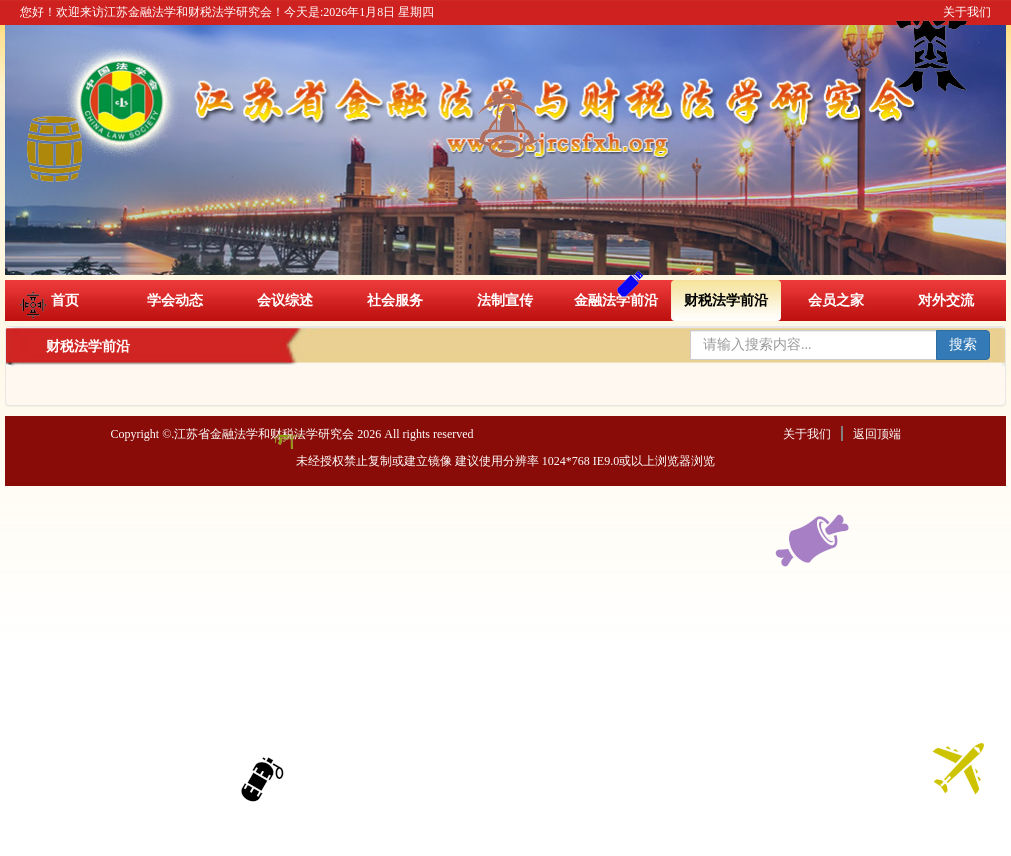 This screenshot has height=856, width=1011. I want to click on select the grease gun weapon, so click(289, 441).